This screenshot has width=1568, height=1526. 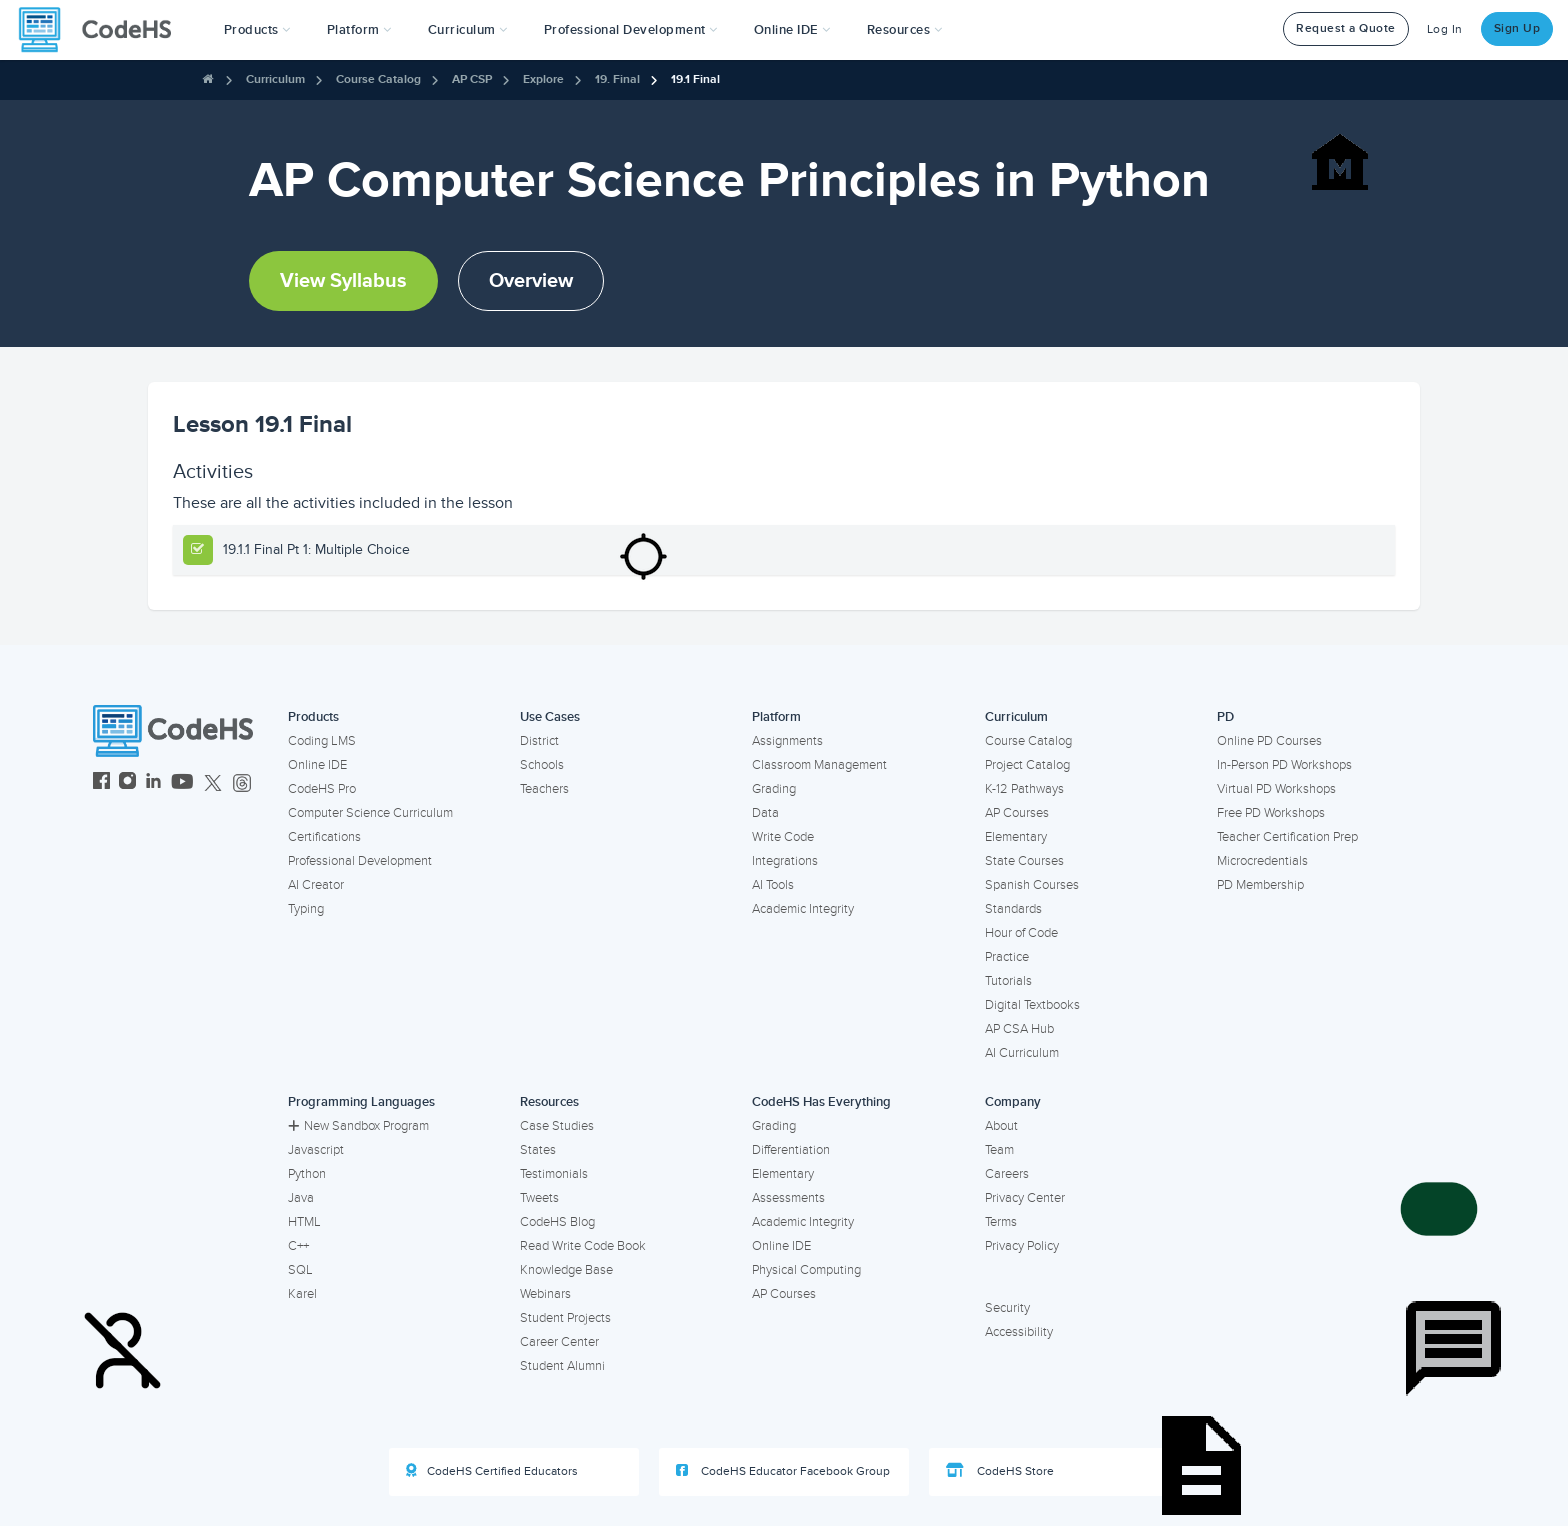 What do you see at coordinates (1453, 1348) in the screenshot?
I see `open messaging or chat` at bounding box center [1453, 1348].